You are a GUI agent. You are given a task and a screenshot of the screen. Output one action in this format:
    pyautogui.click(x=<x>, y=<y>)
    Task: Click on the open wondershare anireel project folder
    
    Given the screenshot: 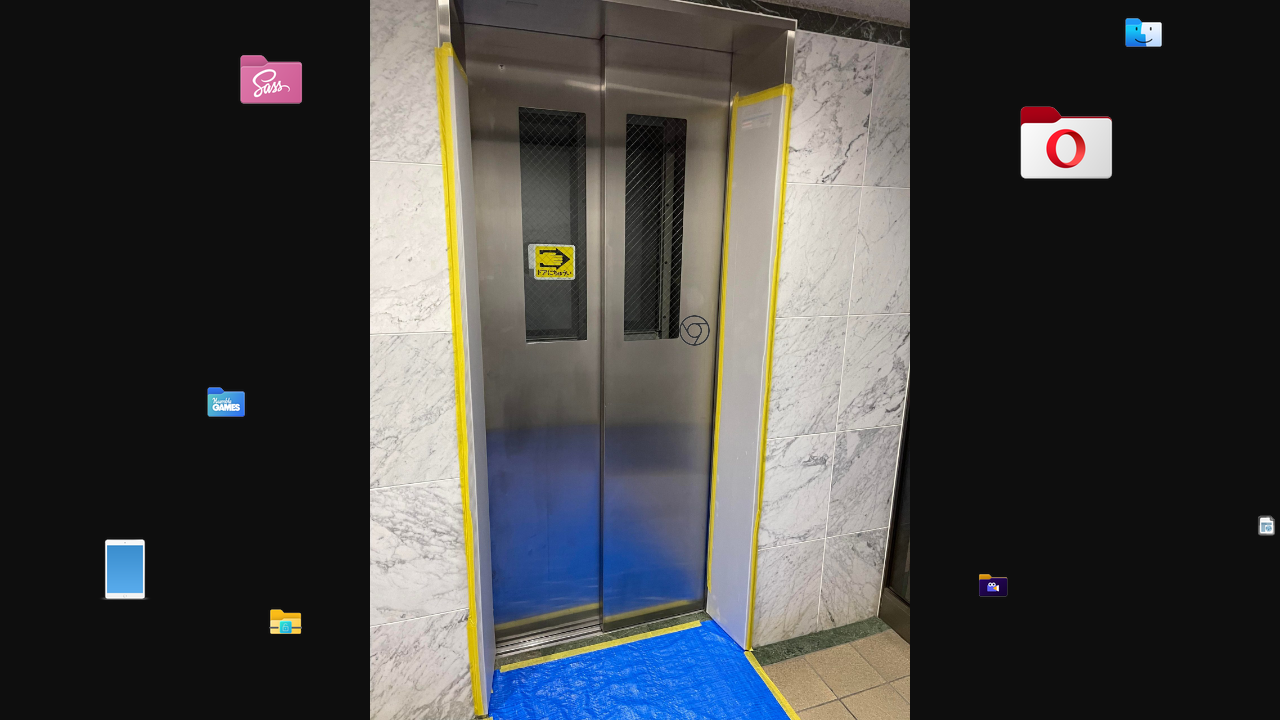 What is the action you would take?
    pyautogui.click(x=993, y=586)
    